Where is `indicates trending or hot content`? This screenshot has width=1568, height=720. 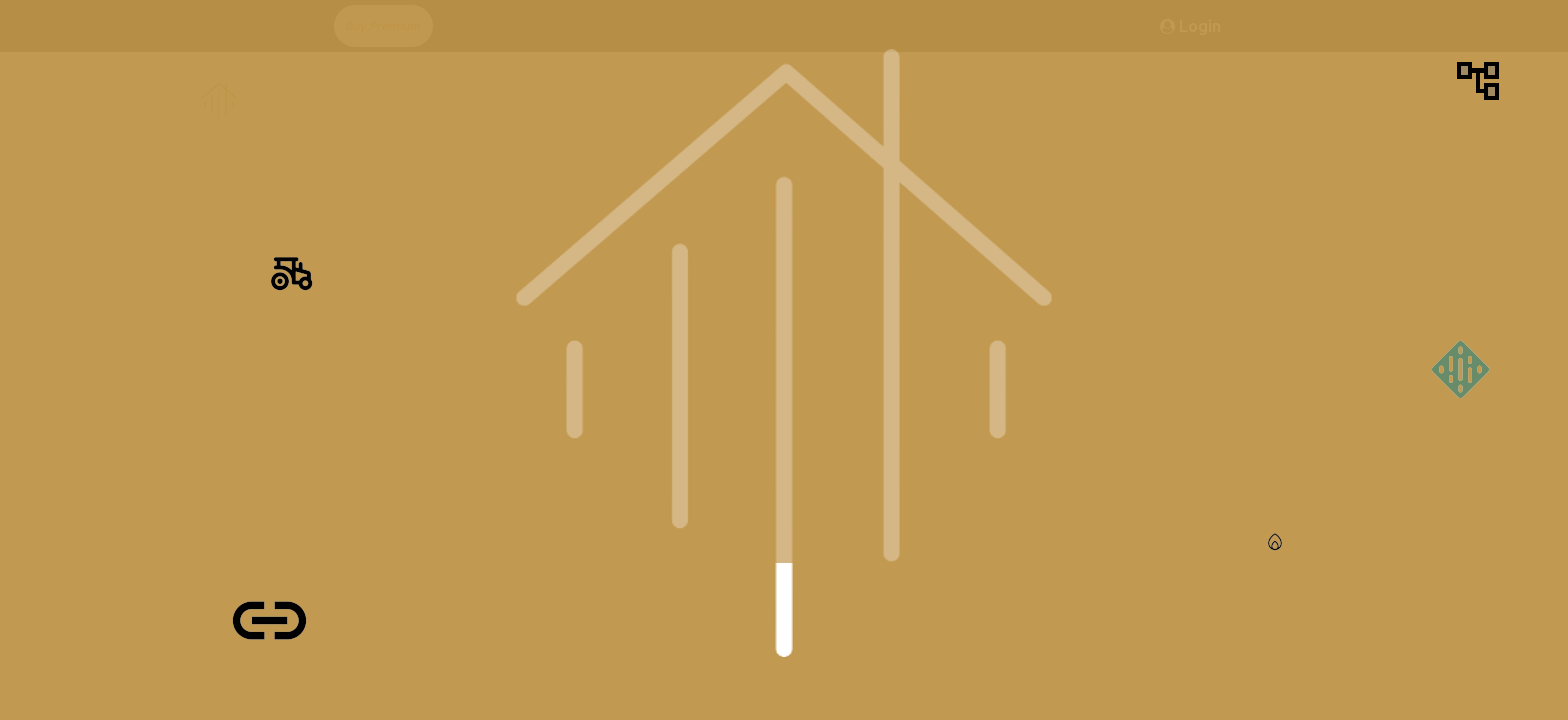
indicates trending or hot content is located at coordinates (1275, 542).